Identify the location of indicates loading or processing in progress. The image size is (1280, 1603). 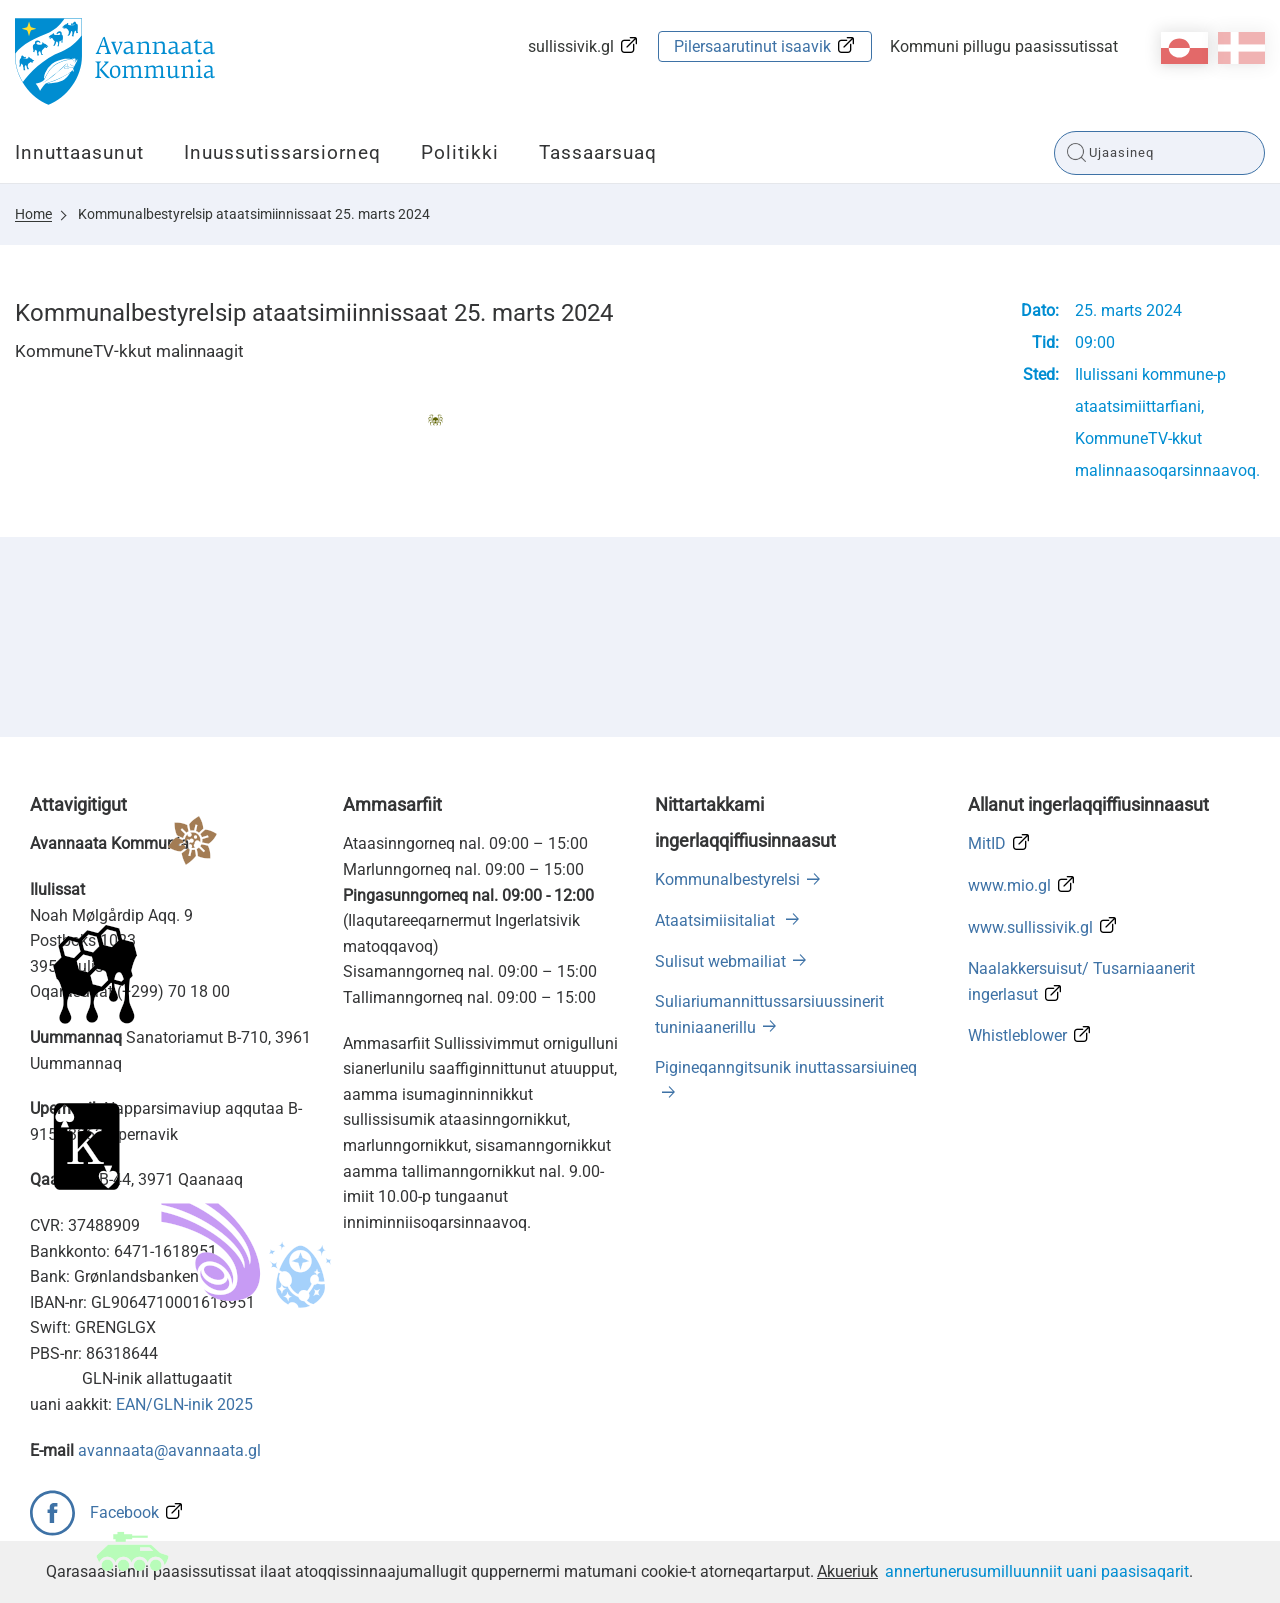
(210, 1252).